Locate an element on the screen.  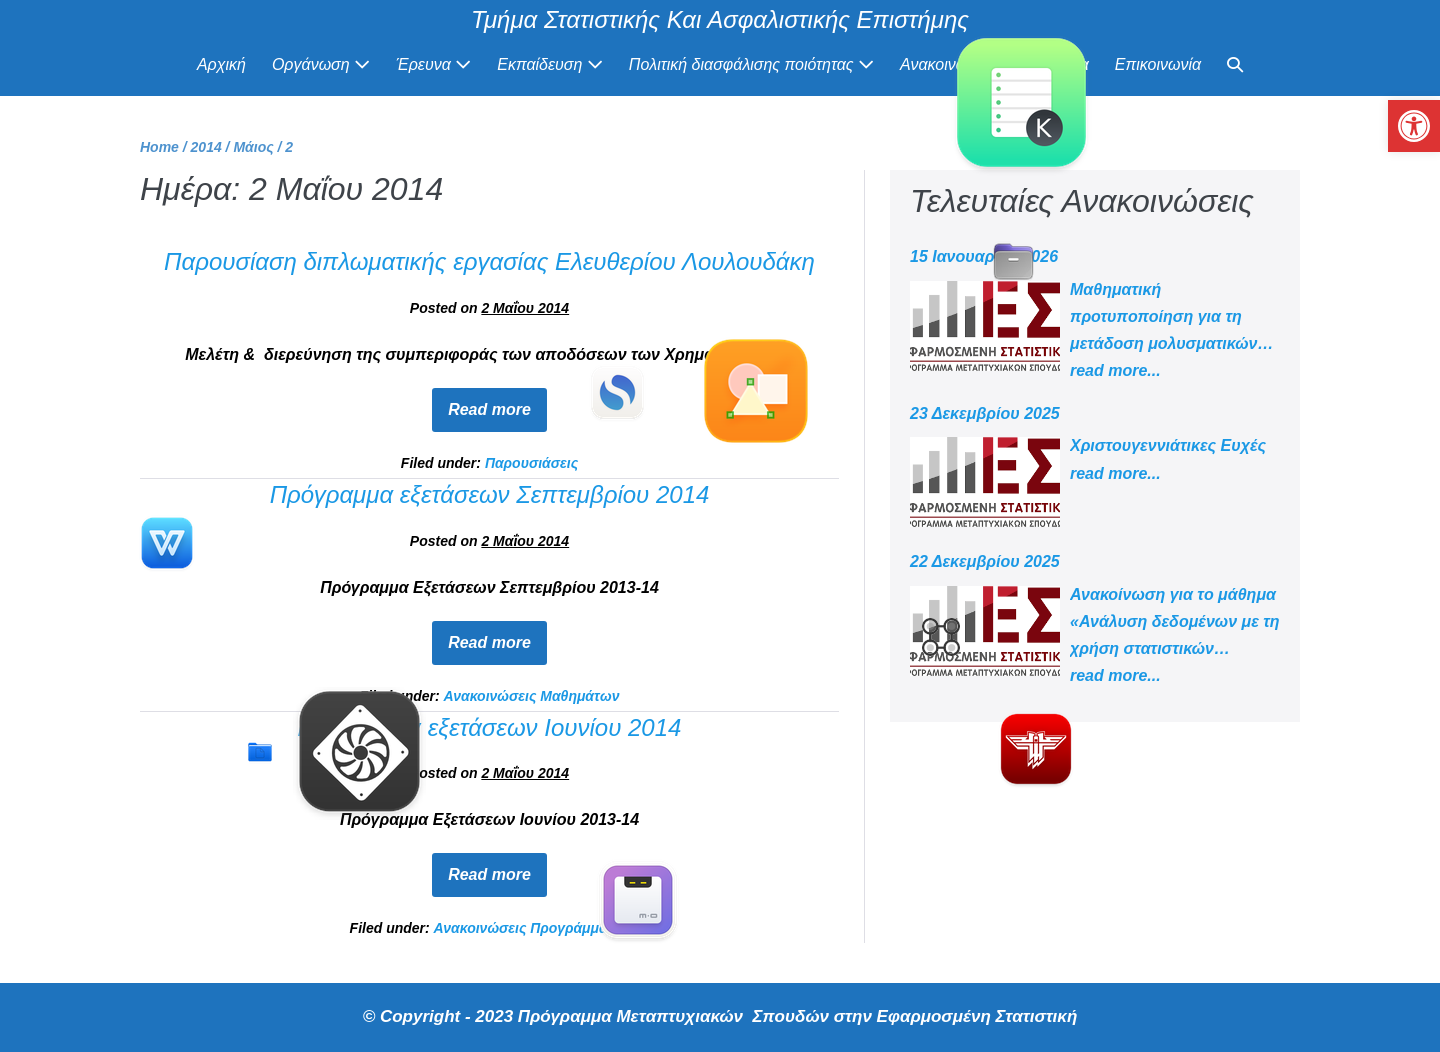
view release notes and software updates is located at coordinates (1021, 102).